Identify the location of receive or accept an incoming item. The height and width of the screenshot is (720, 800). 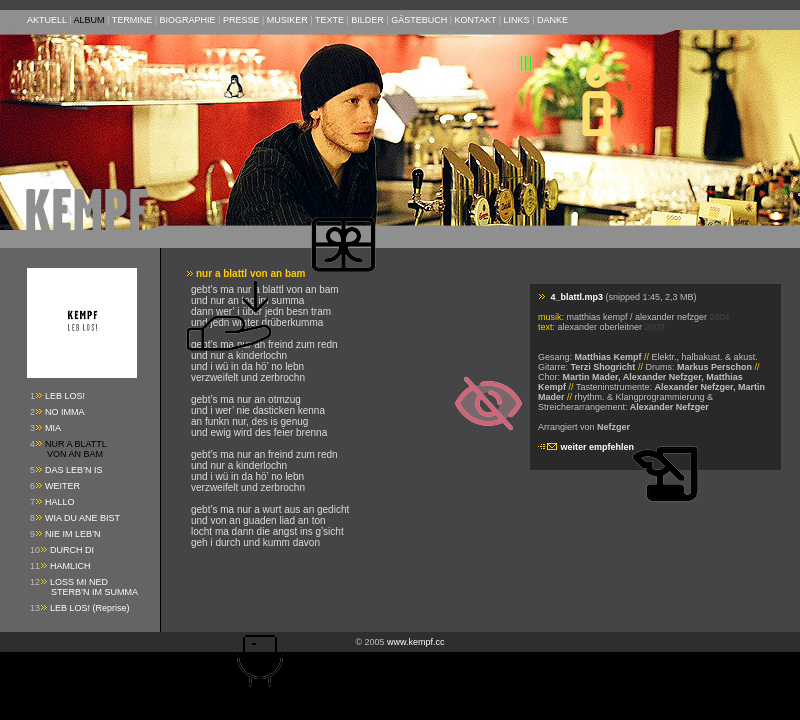
(232, 320).